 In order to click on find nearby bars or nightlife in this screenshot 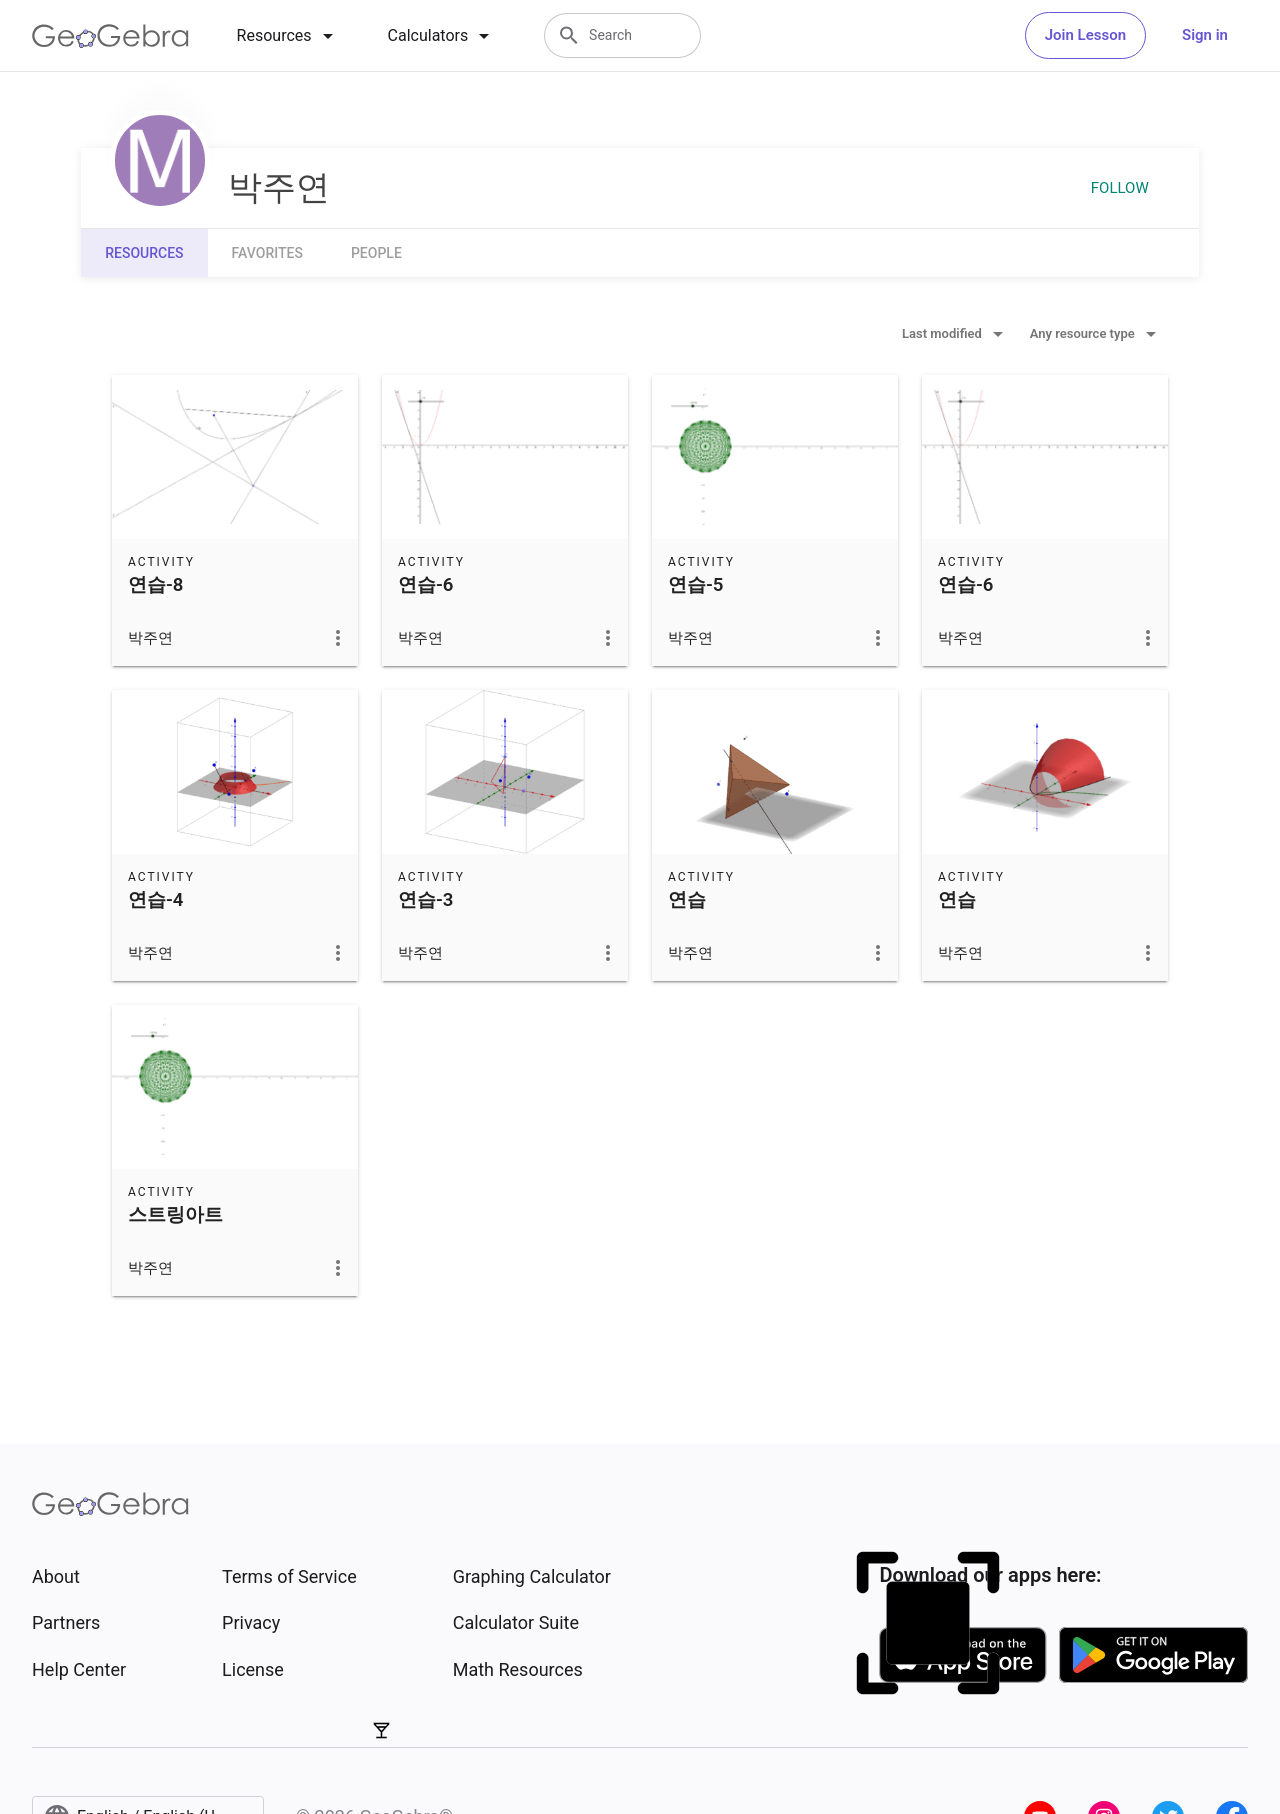, I will do `click(381, 1730)`.